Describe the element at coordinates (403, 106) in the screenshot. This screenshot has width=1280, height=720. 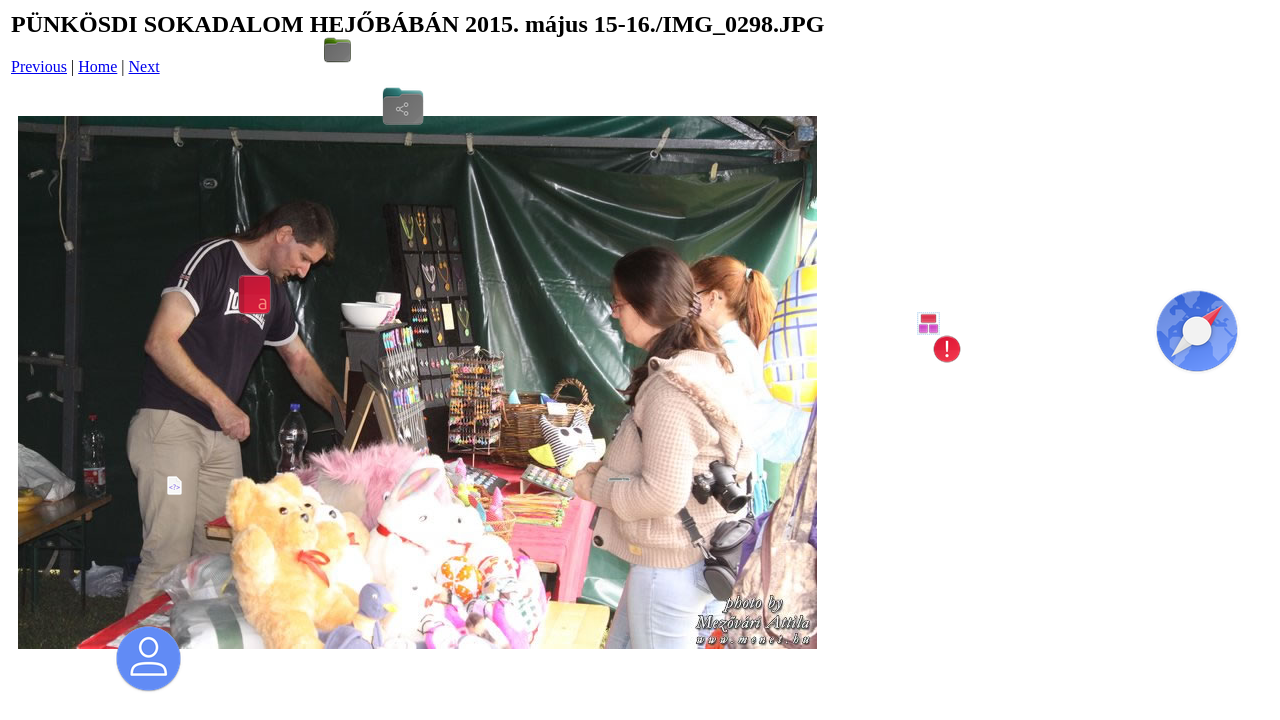
I see `open your public shared folder` at that location.